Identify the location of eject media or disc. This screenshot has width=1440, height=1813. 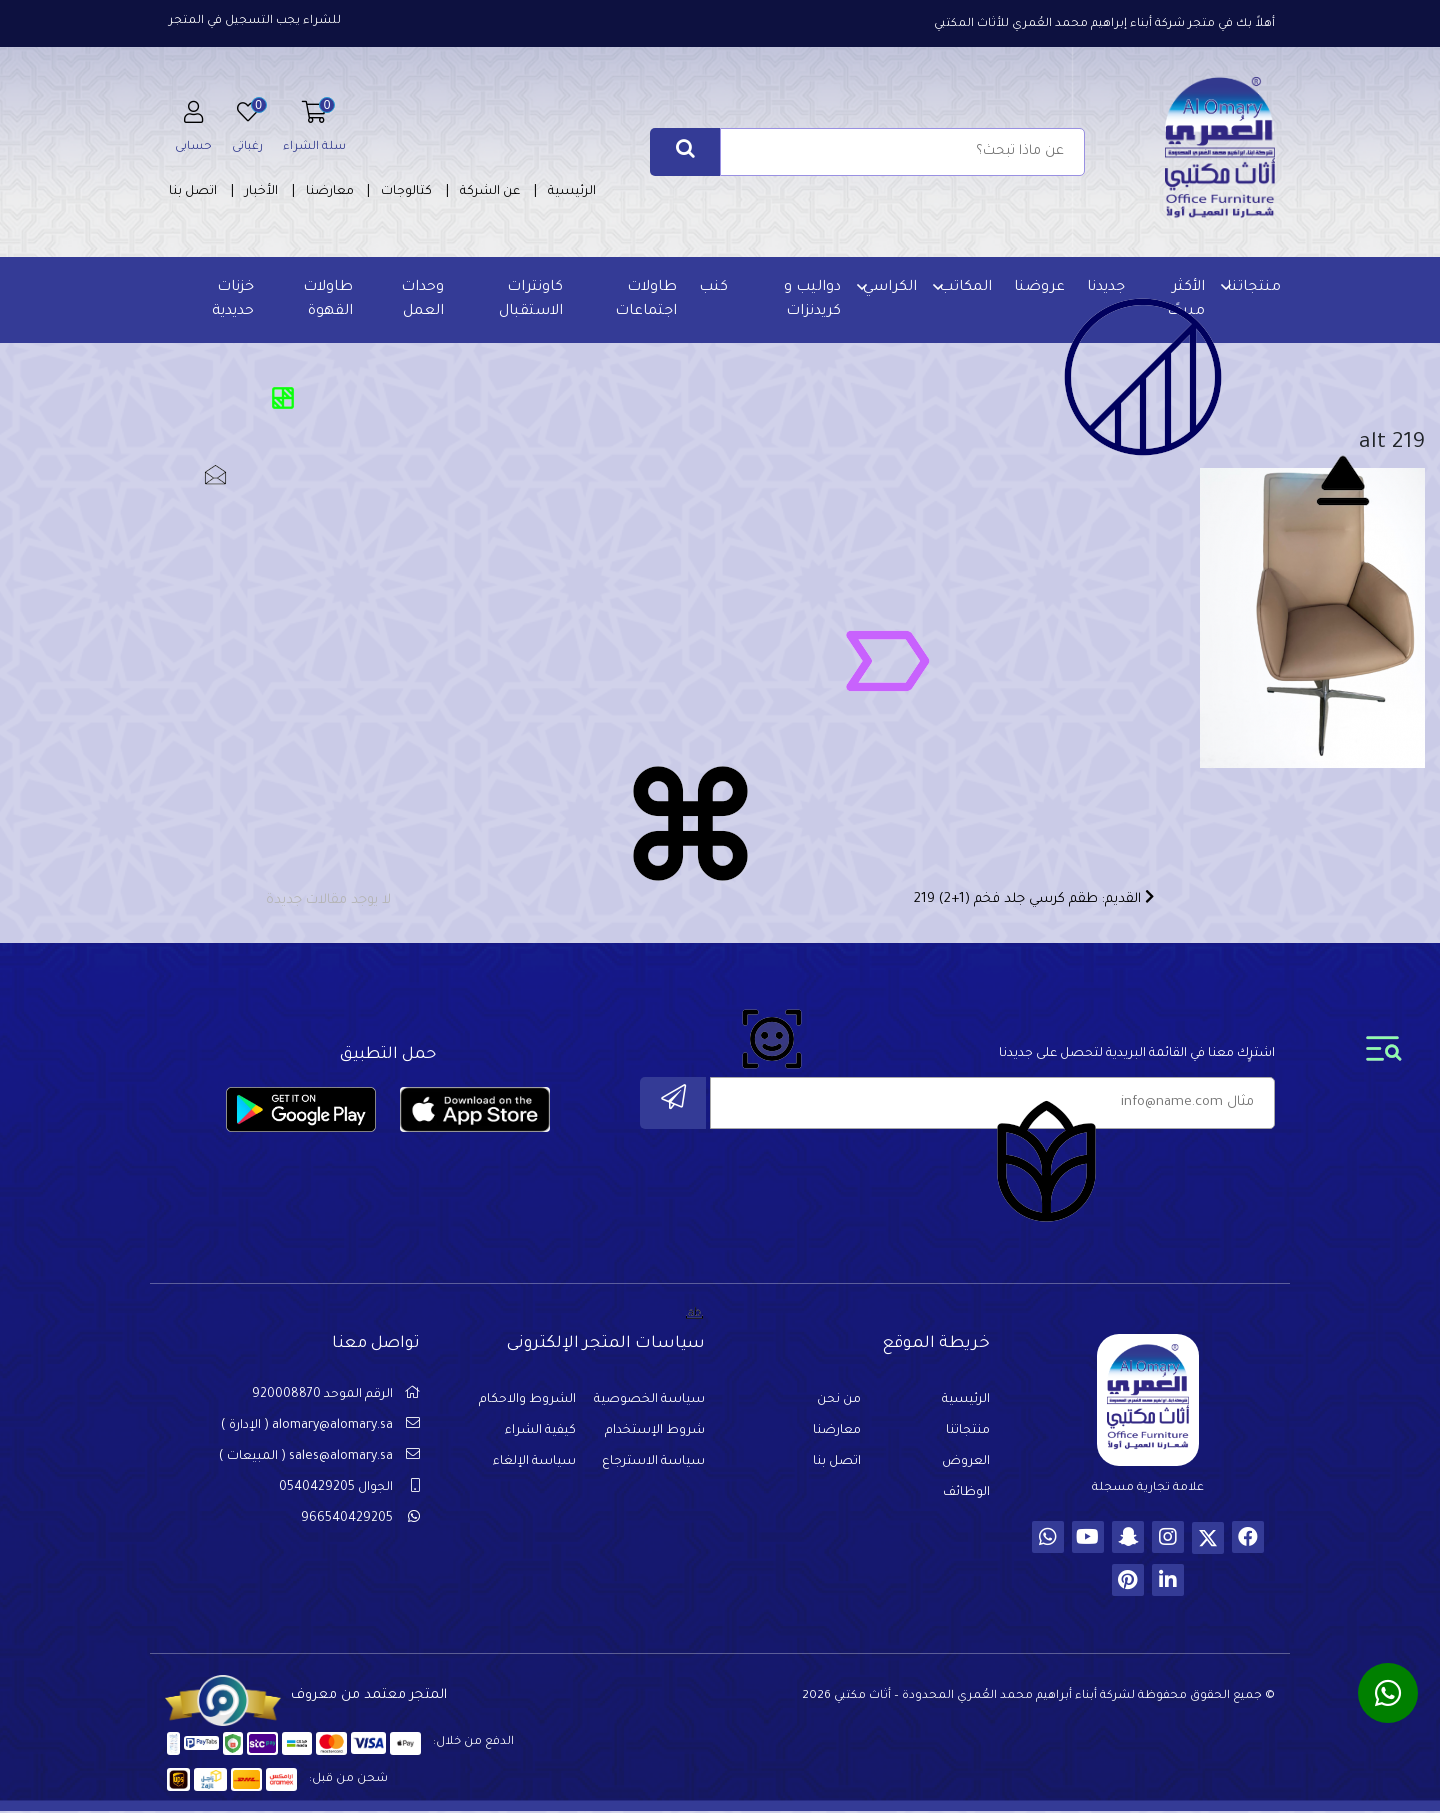
(1343, 479).